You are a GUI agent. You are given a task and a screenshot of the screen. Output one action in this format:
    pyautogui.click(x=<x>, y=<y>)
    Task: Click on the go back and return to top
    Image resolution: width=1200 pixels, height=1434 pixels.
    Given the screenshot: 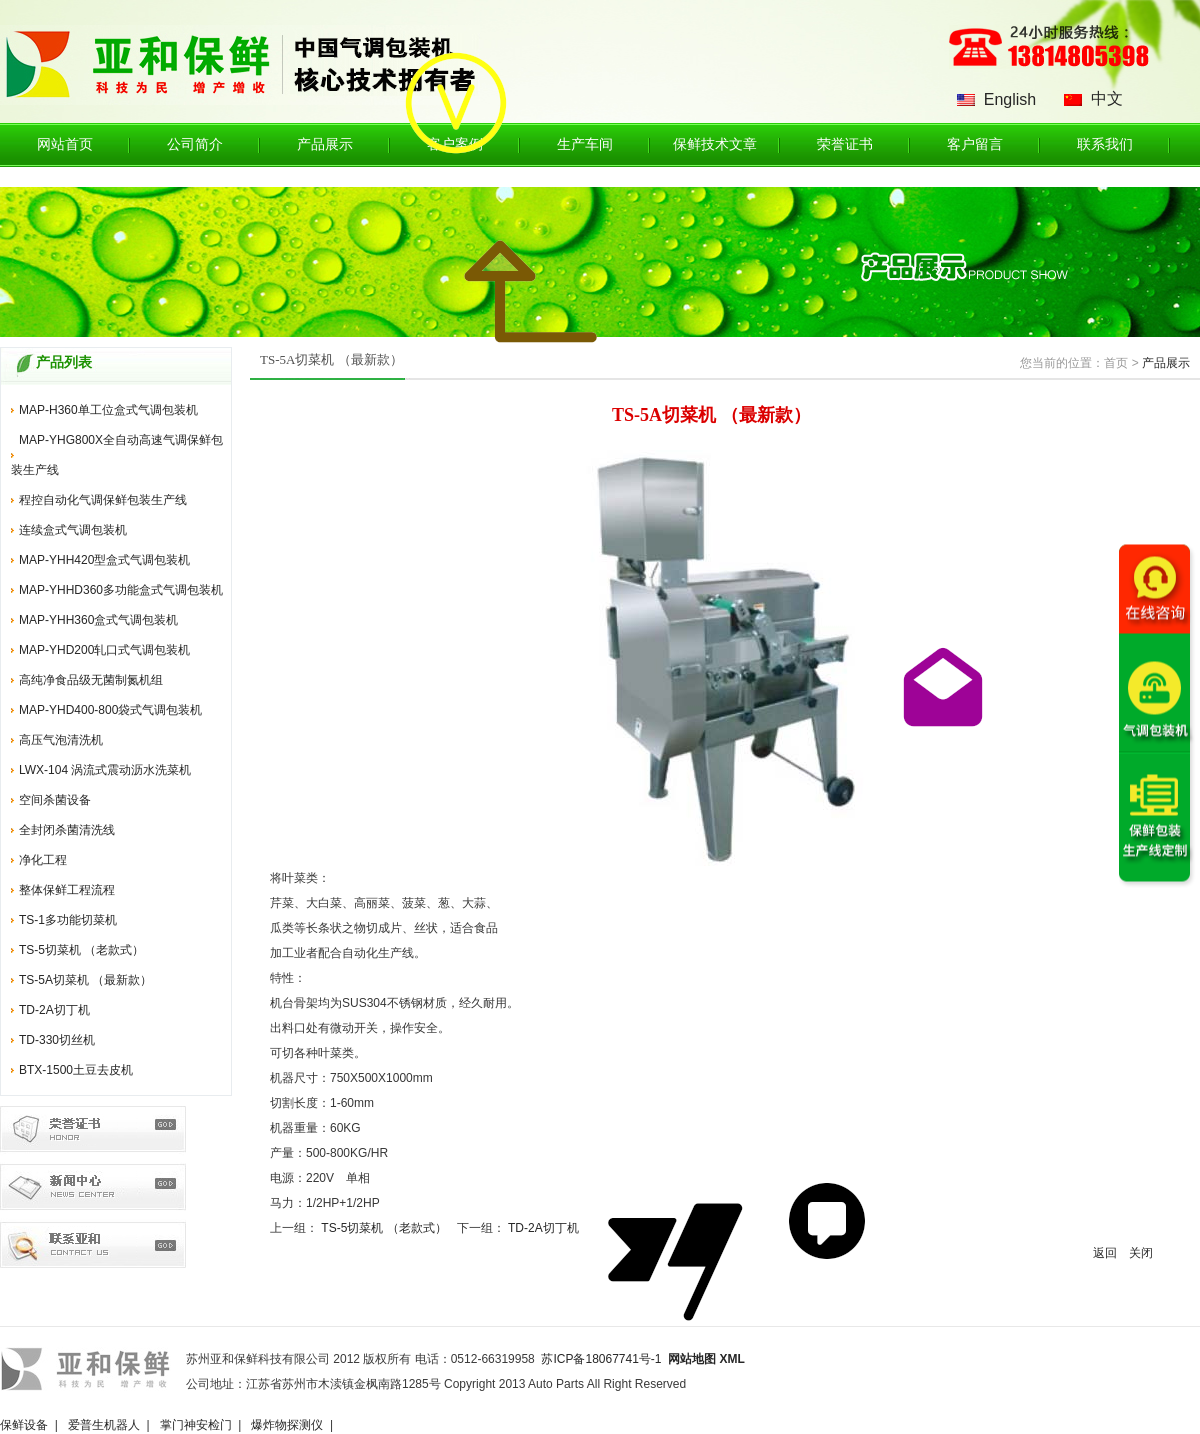 What is the action you would take?
    pyautogui.click(x=525, y=296)
    